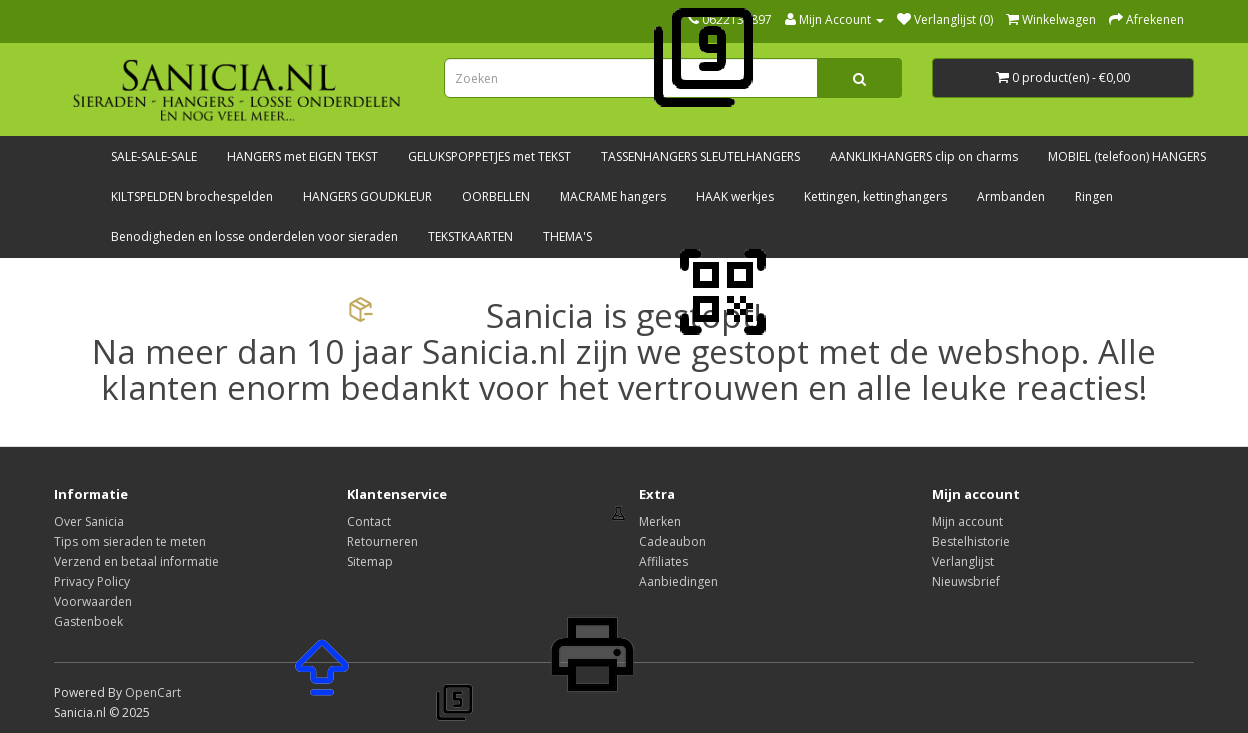 This screenshot has width=1248, height=733. I want to click on indicates 5 items or layers selected, so click(454, 702).